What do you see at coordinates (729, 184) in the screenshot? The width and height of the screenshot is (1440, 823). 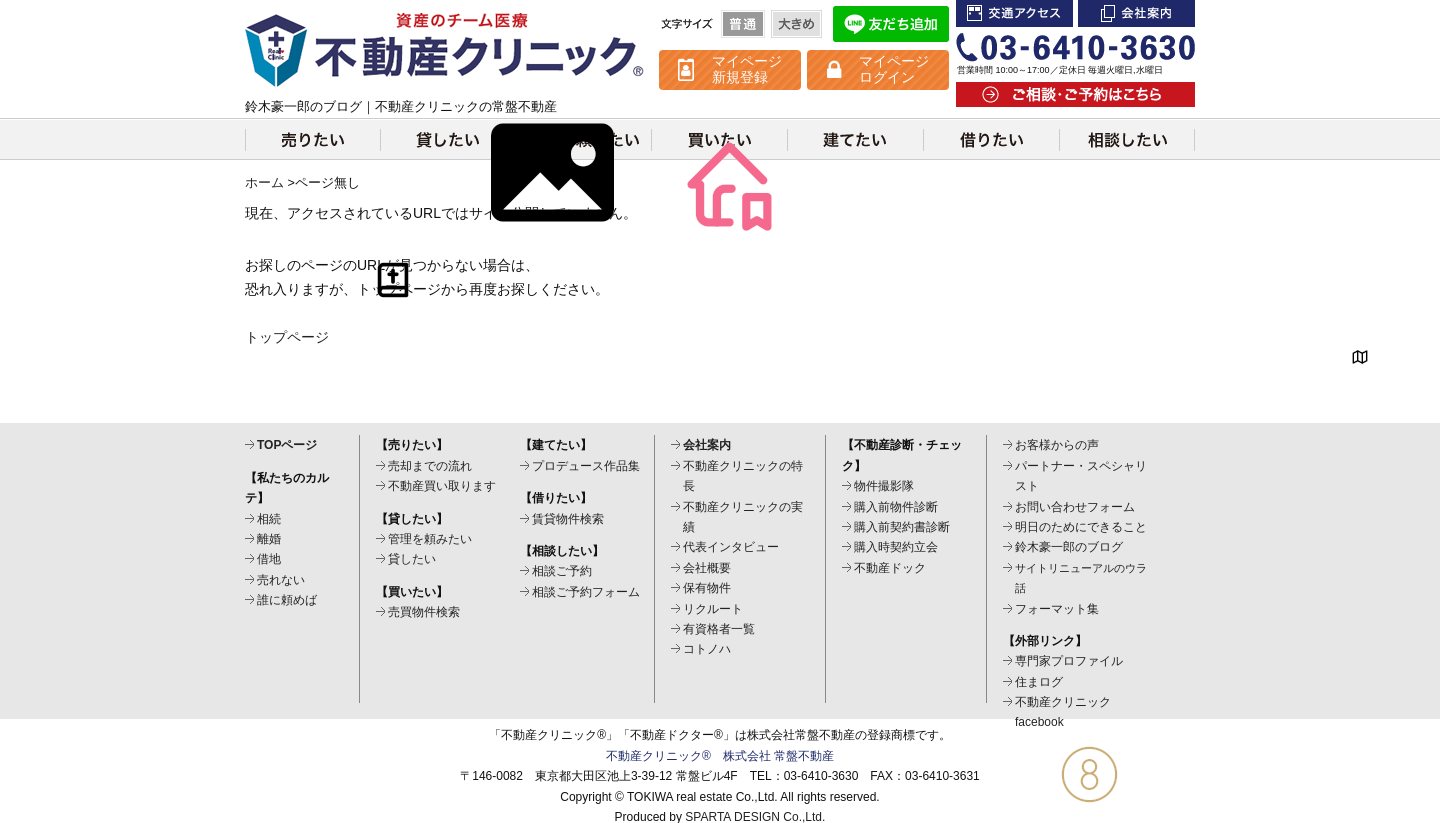 I see `save or bookmark a home listing` at bounding box center [729, 184].